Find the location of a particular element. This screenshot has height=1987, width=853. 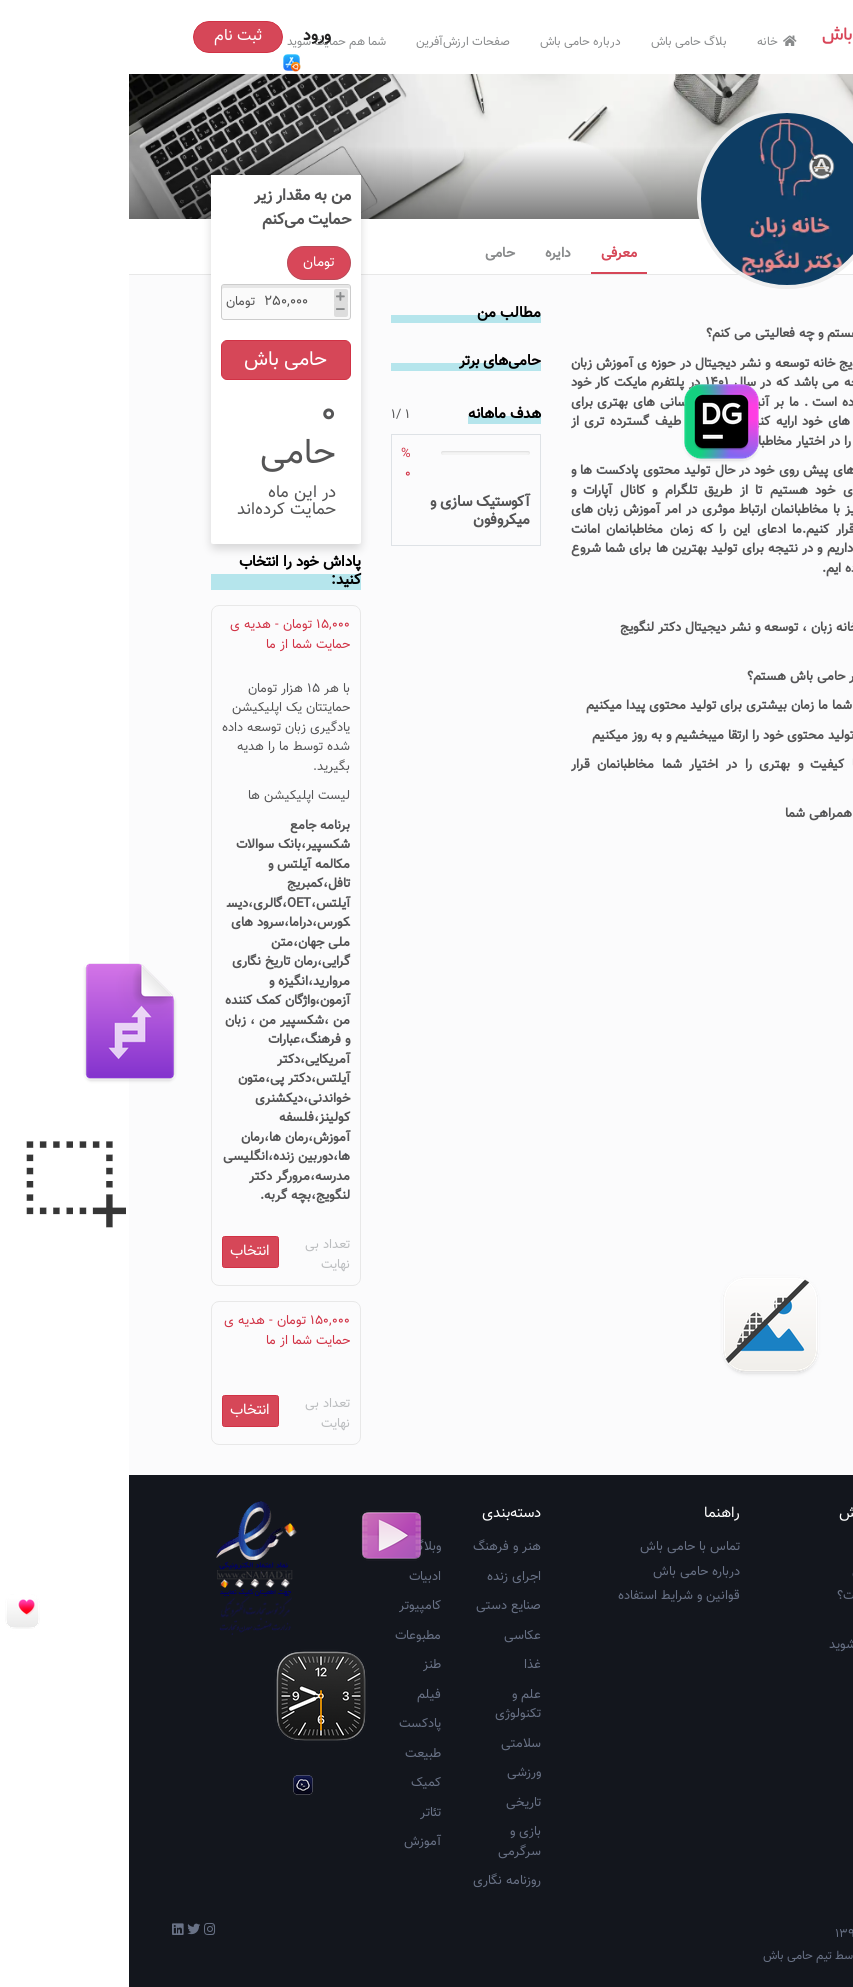

microsoft infopath form file is located at coordinates (130, 1021).